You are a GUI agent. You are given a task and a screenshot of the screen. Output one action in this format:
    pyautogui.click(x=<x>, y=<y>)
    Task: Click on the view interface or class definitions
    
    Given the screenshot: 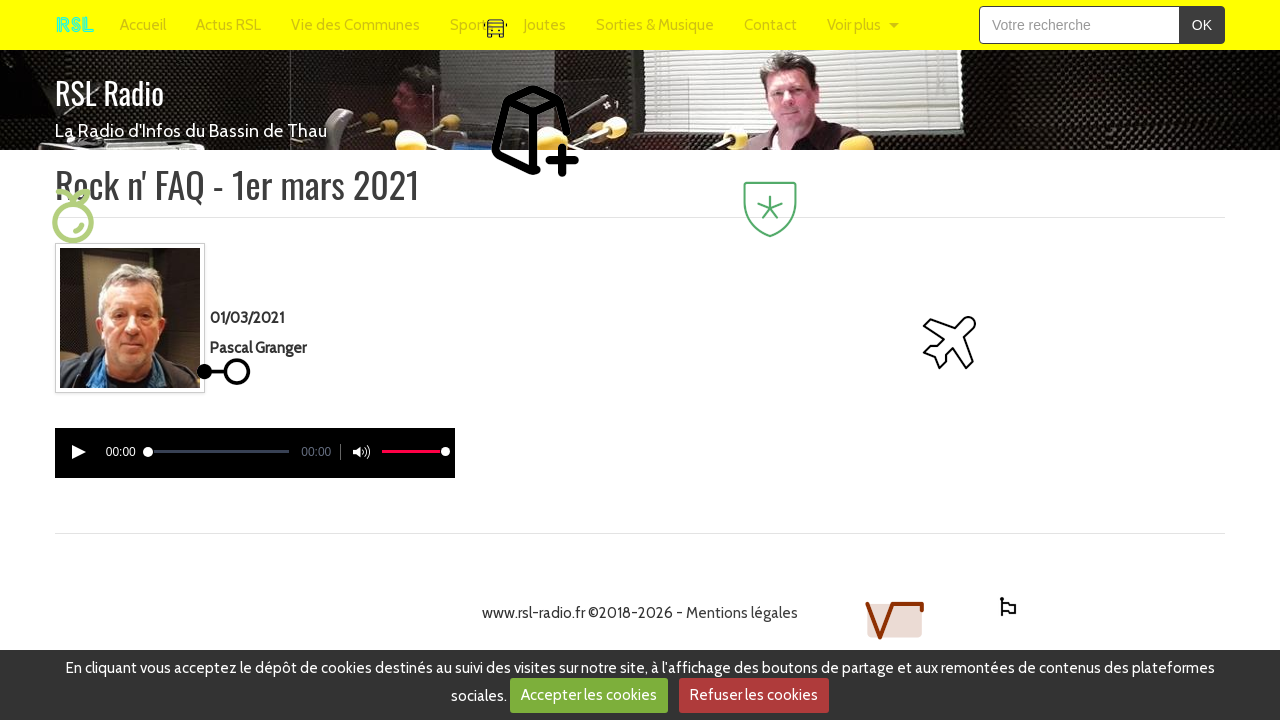 What is the action you would take?
    pyautogui.click(x=223, y=373)
    